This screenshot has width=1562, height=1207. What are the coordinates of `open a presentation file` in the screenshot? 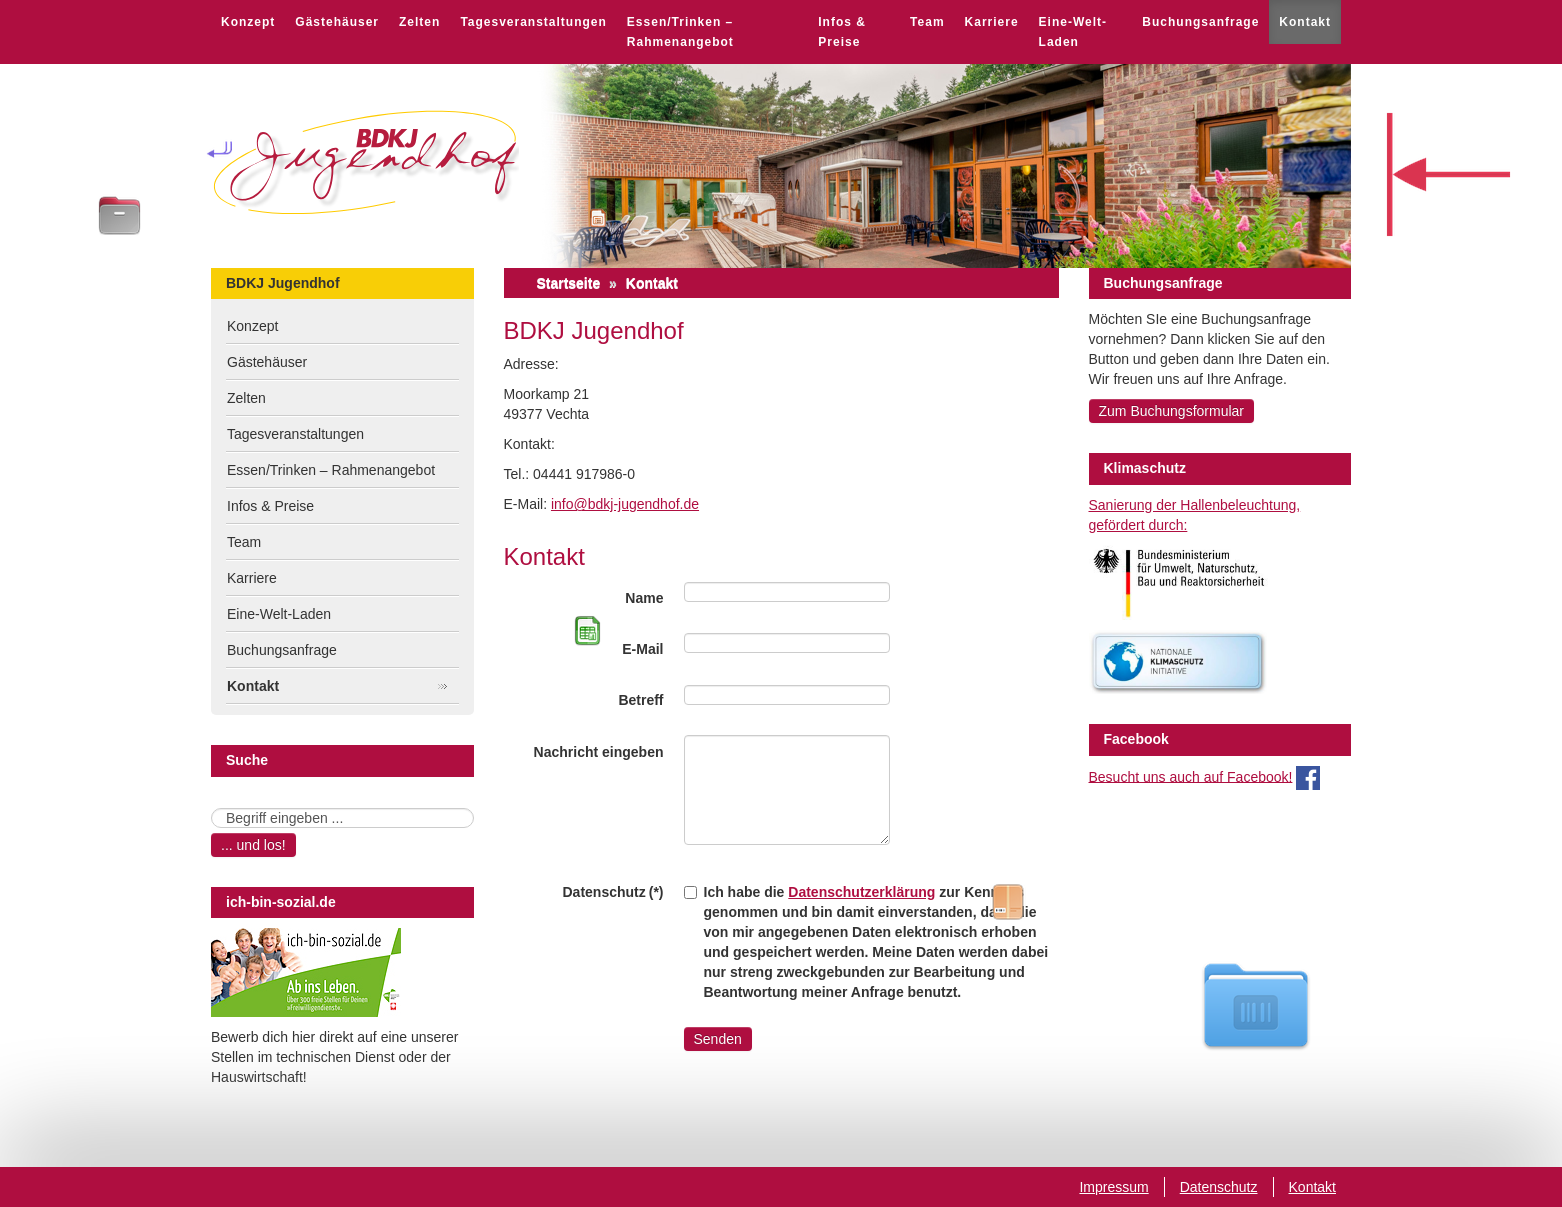 It's located at (598, 218).